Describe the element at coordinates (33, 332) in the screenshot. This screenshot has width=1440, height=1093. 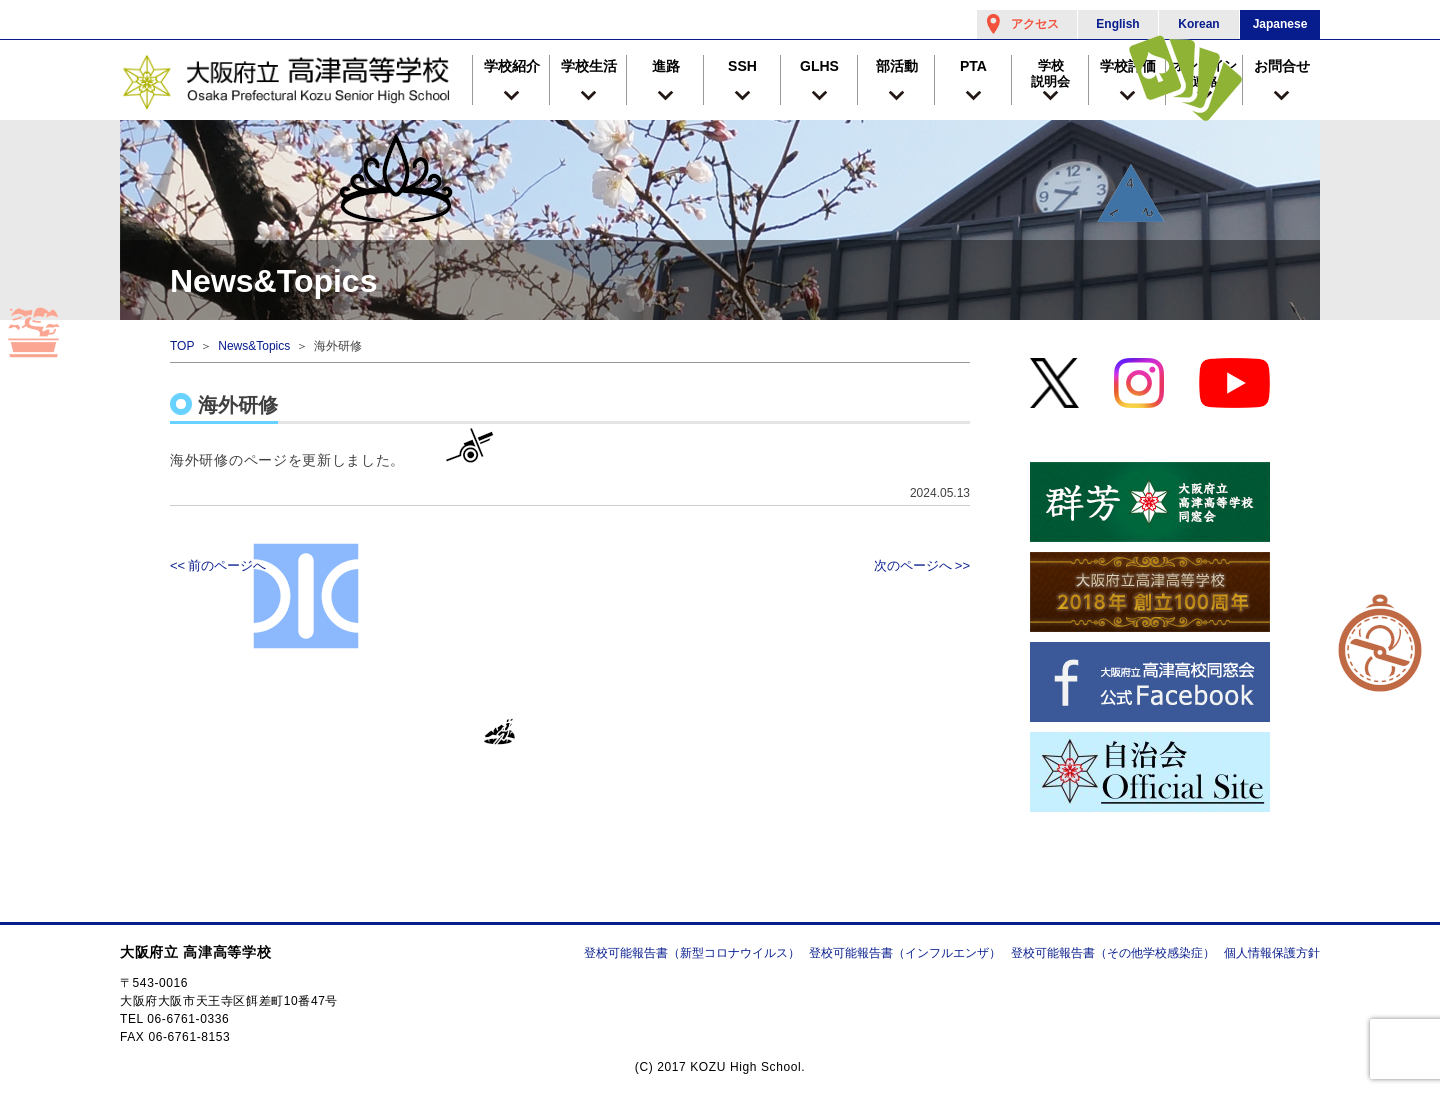
I see `access zen garden or meditation features` at that location.